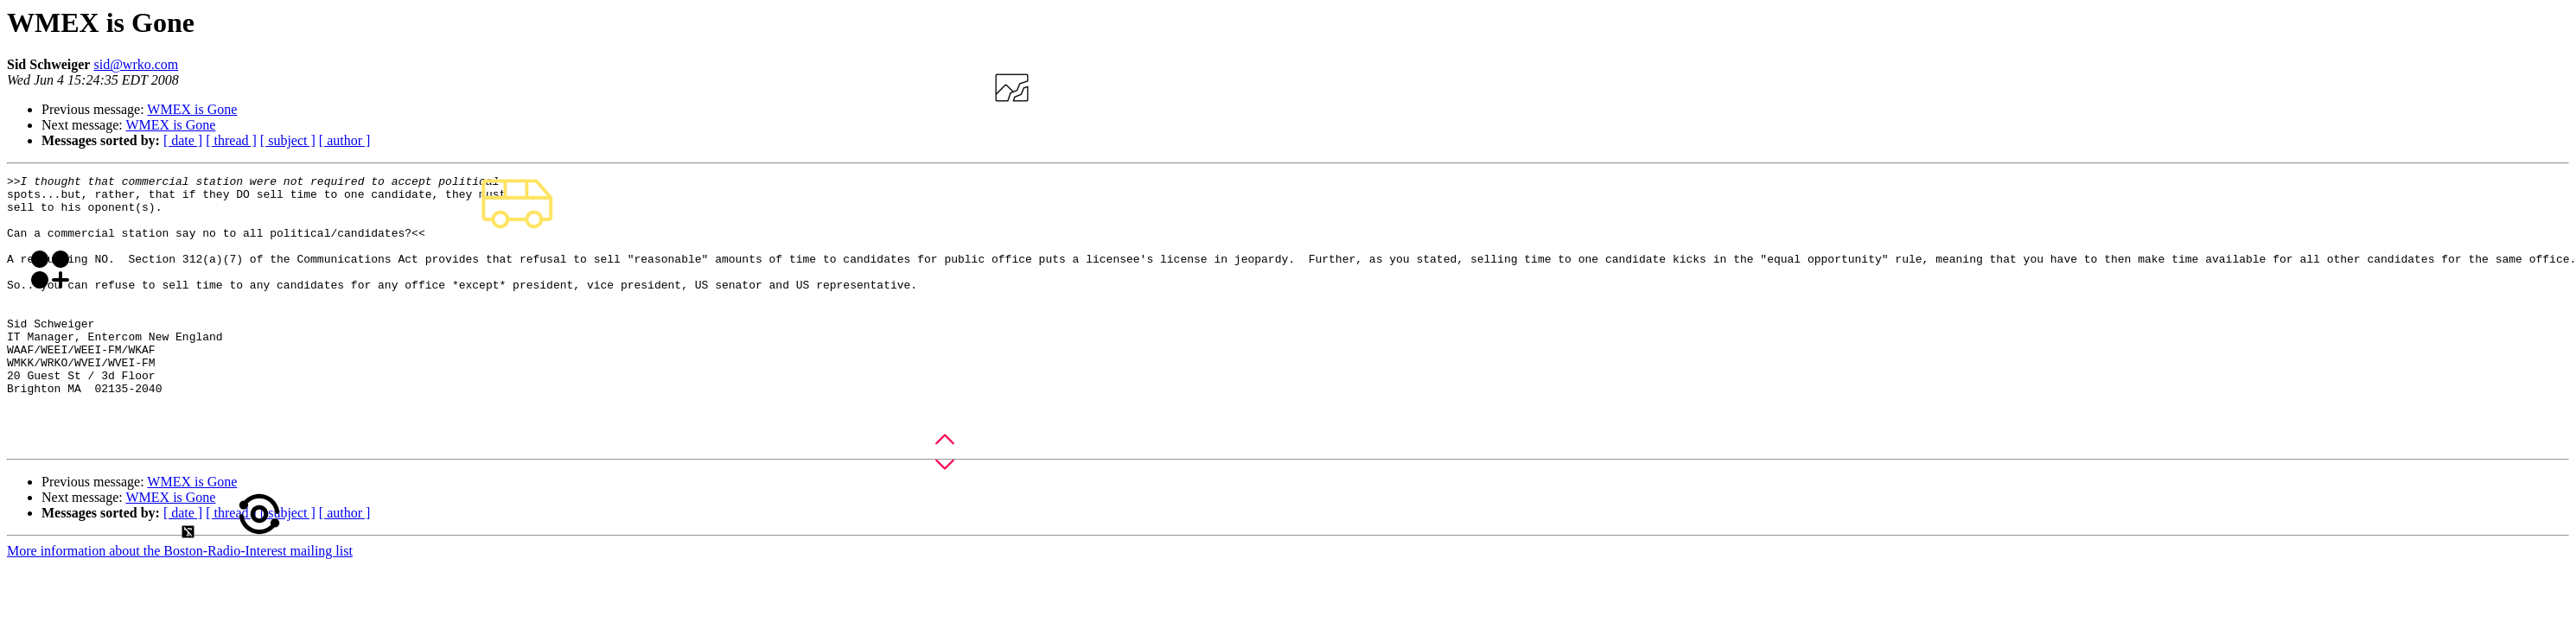 Image resolution: width=2576 pixels, height=622 pixels. What do you see at coordinates (188, 531) in the screenshot?
I see `disable text formatting` at bounding box center [188, 531].